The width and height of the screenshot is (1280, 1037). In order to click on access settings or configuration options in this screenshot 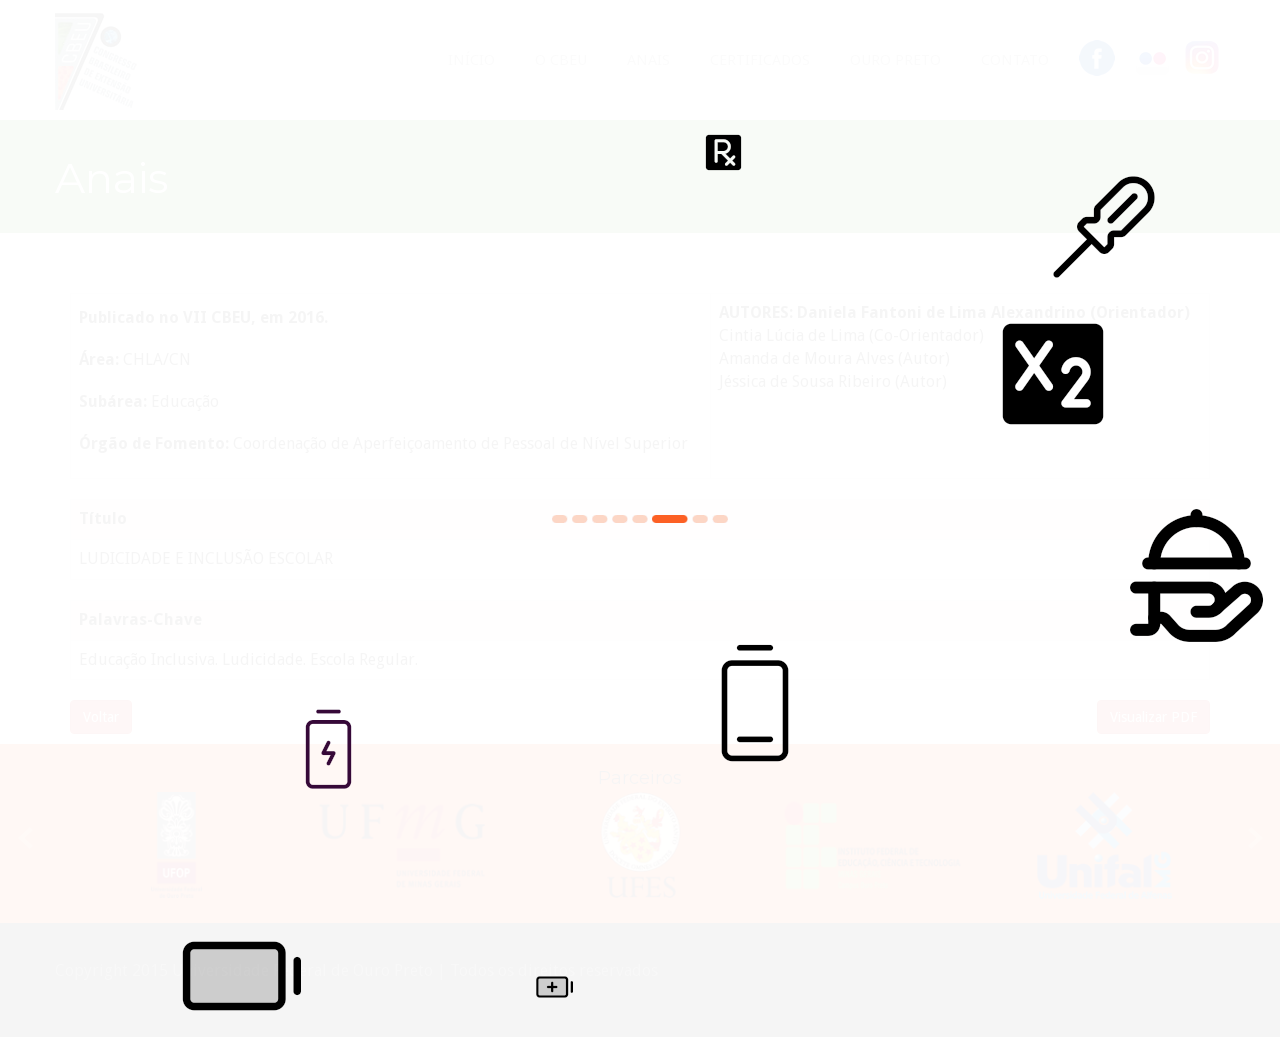, I will do `click(1104, 227)`.